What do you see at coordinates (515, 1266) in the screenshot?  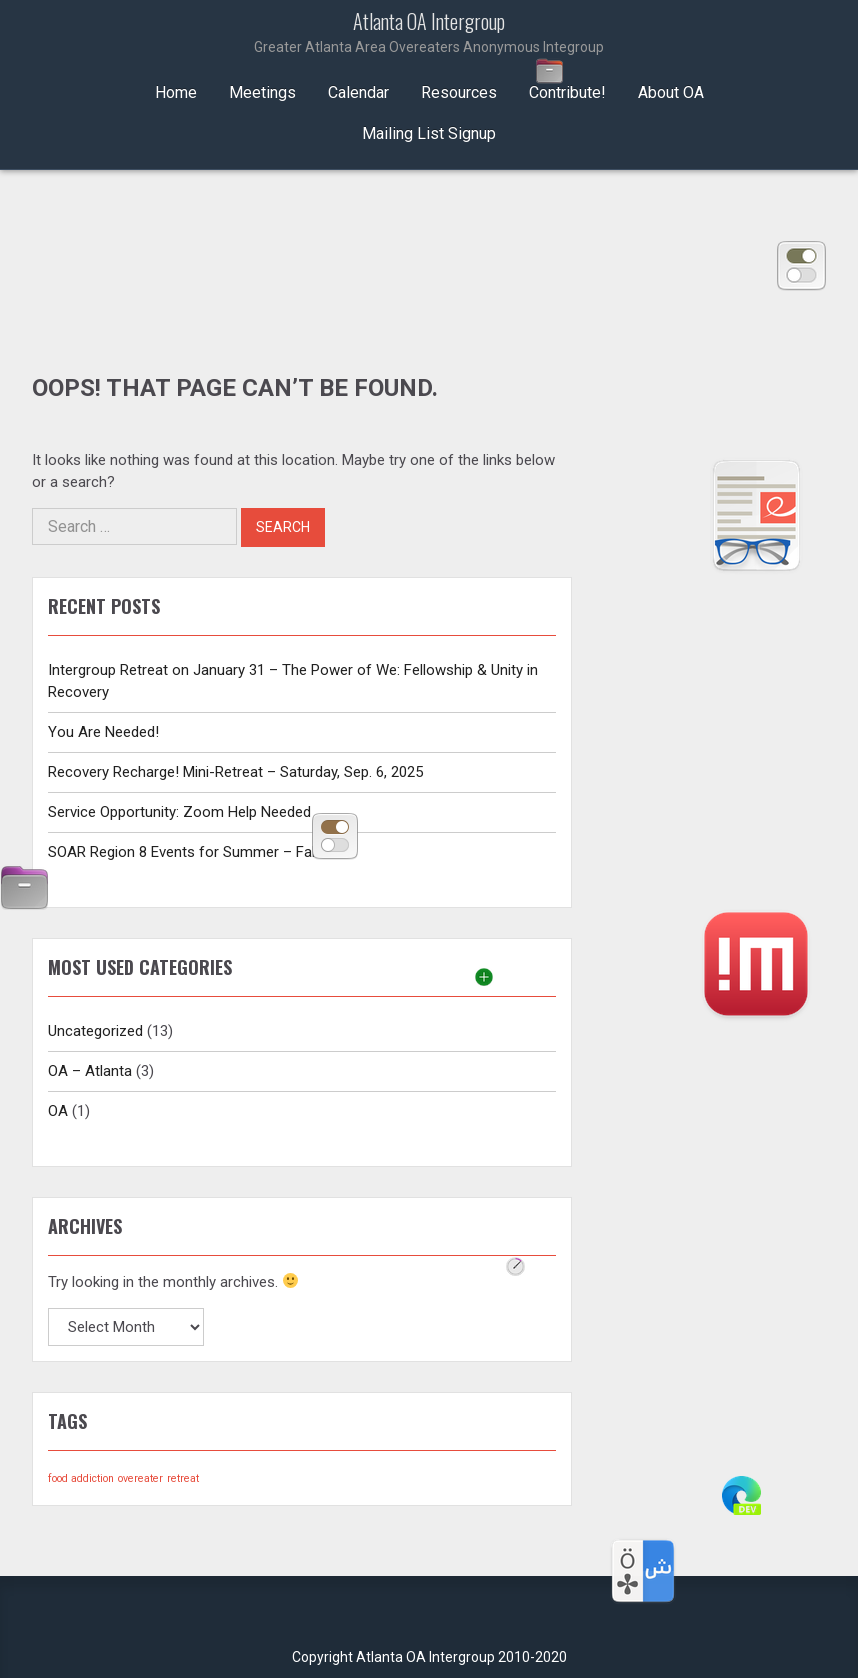 I see `open sysprof system profiler application` at bounding box center [515, 1266].